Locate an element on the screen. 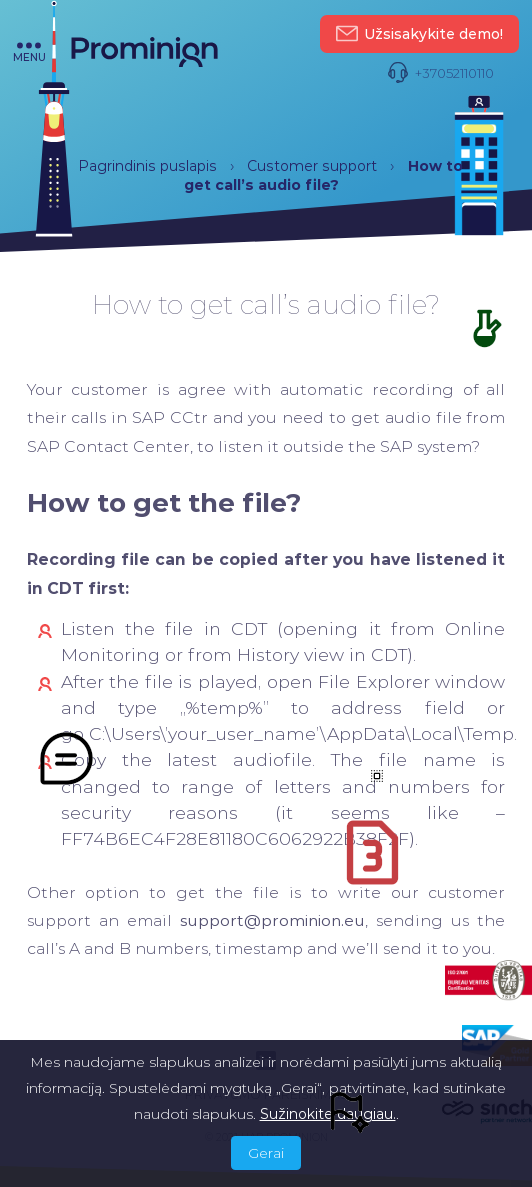 The image size is (532, 1187). flag content for AI review or processing is located at coordinates (346, 1110).